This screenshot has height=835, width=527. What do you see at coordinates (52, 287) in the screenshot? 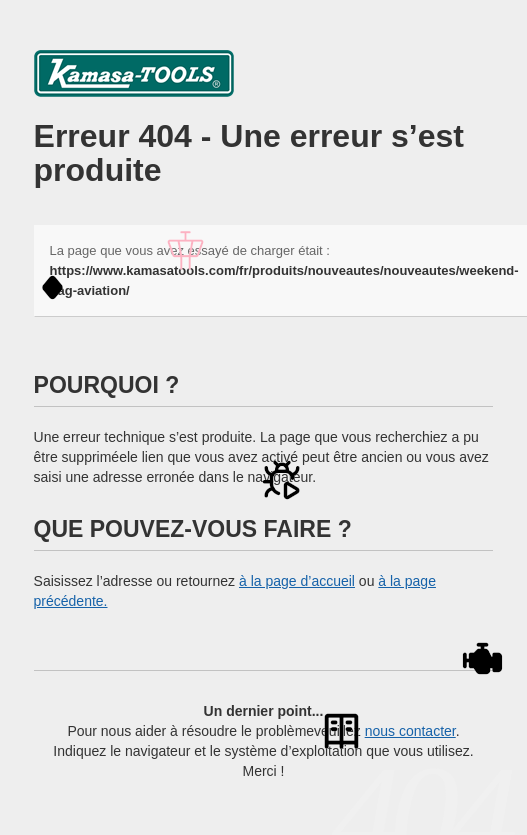
I see `add or select a keyframe in animation timeline` at bounding box center [52, 287].